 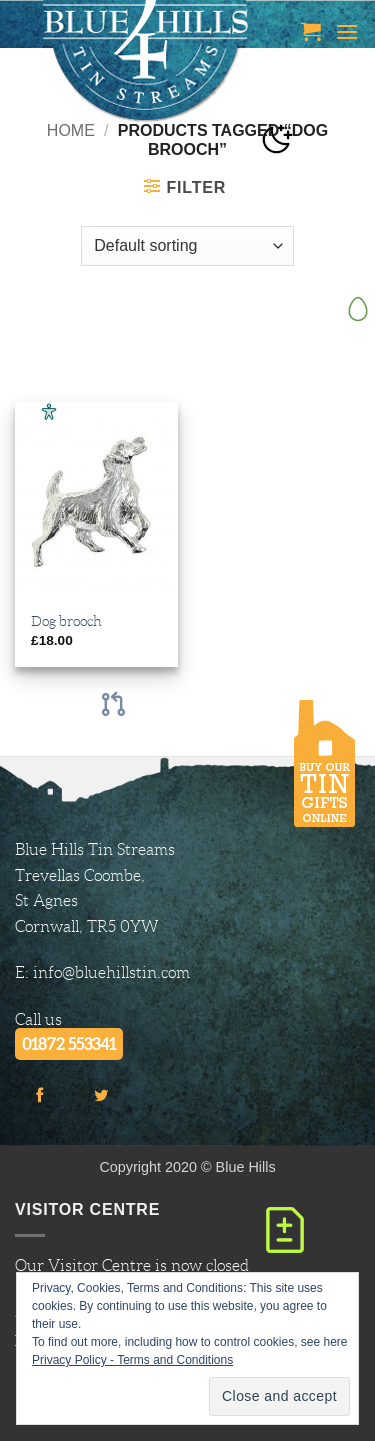 I want to click on indicates egg or egg-related content, so click(x=358, y=309).